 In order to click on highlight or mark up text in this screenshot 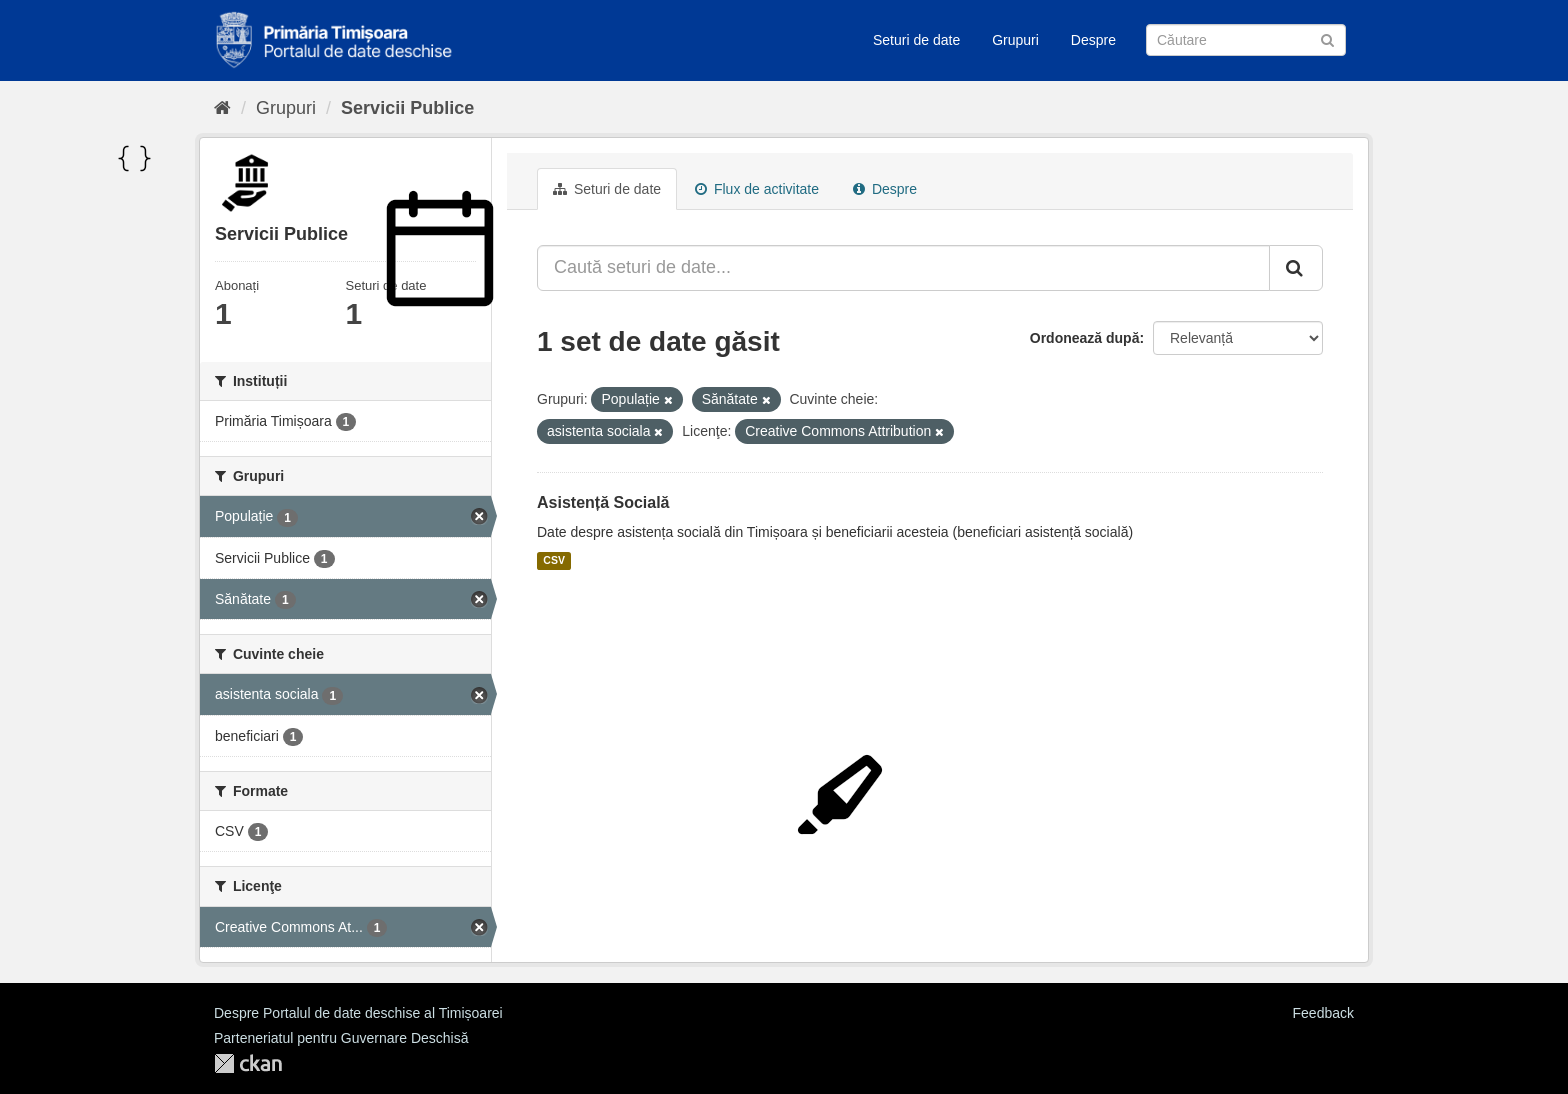, I will do `click(842, 794)`.